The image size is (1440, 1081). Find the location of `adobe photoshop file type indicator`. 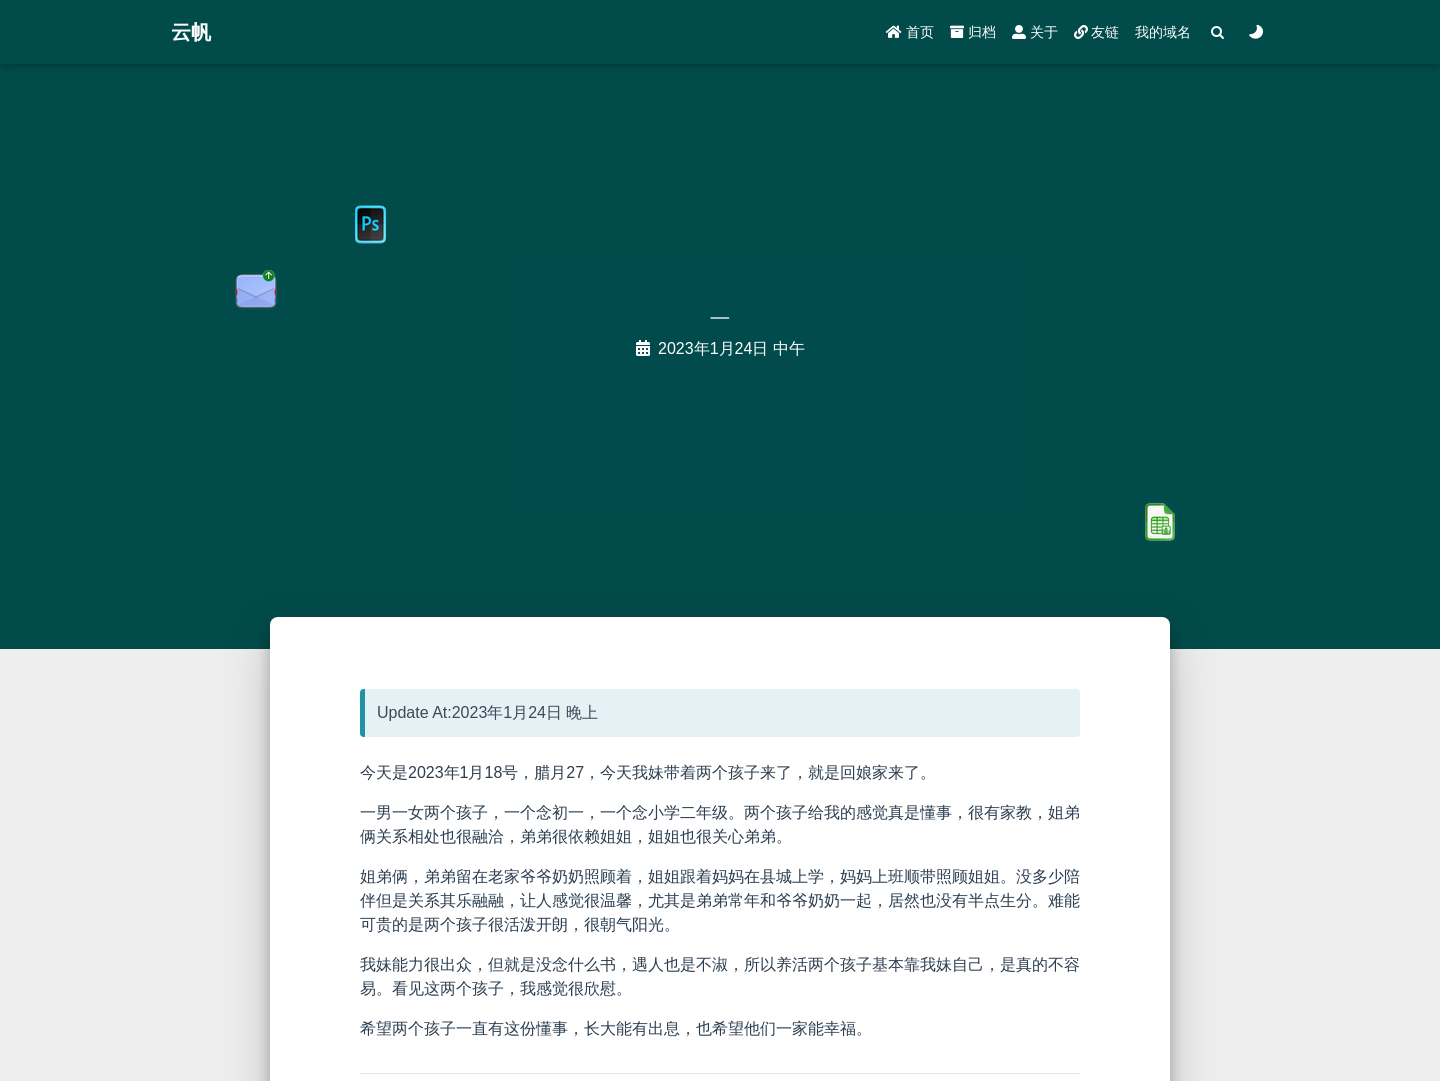

adobe photoshop file type indicator is located at coordinates (370, 224).